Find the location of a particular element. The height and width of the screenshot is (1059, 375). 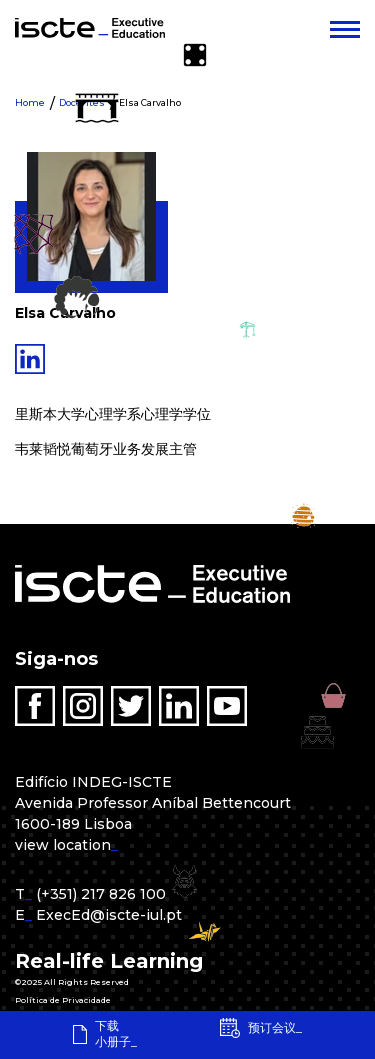

access beach or vacation-related items is located at coordinates (333, 695).